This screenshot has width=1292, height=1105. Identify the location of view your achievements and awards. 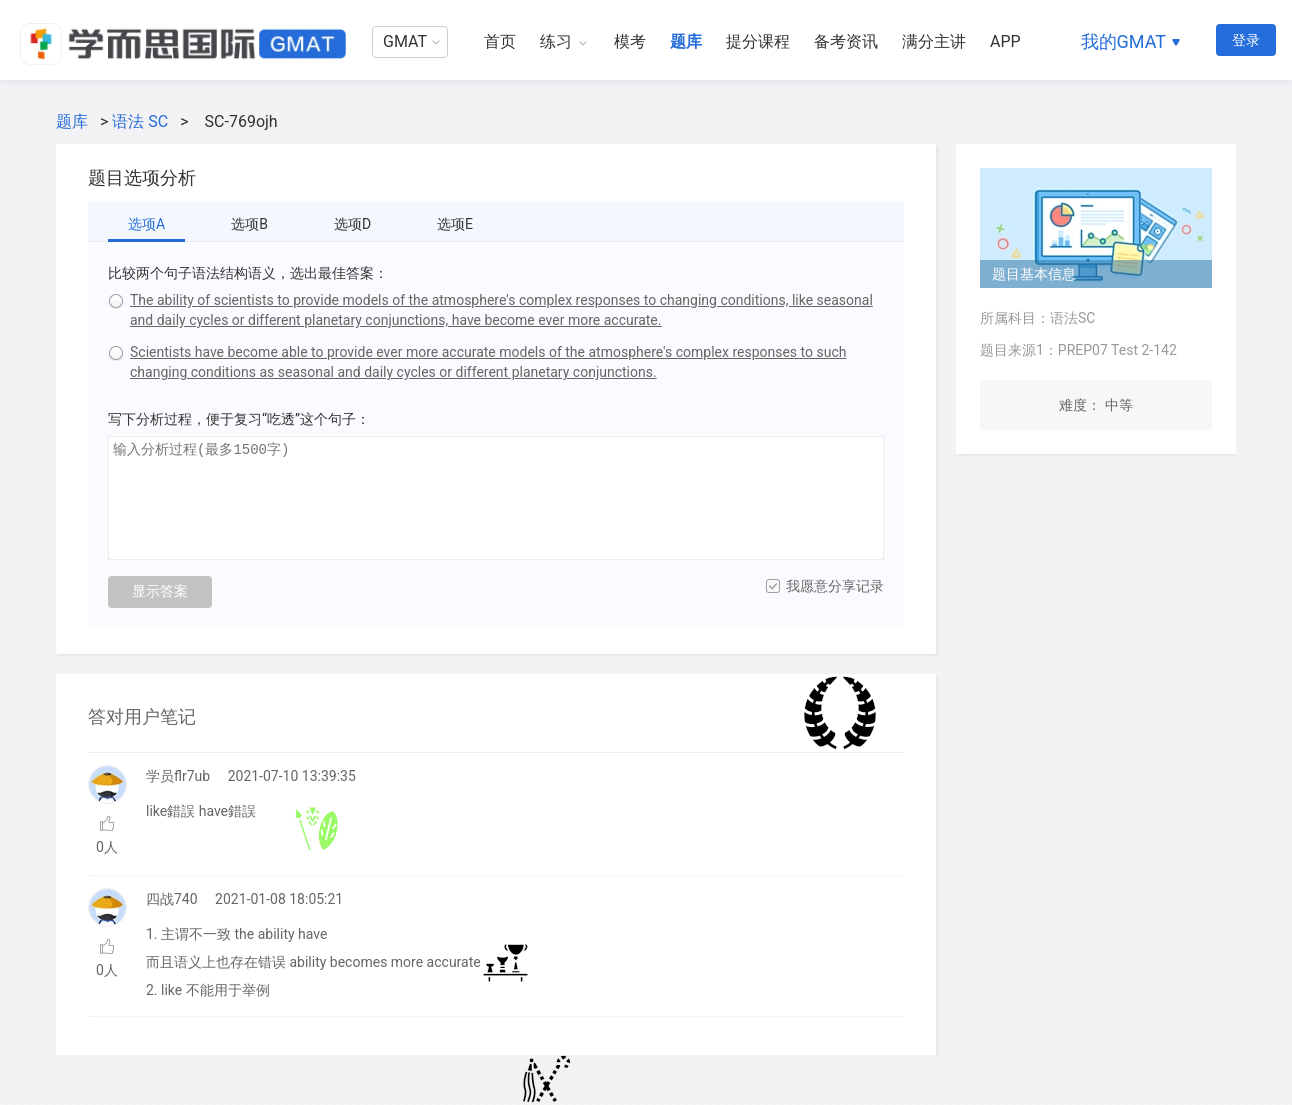
(505, 961).